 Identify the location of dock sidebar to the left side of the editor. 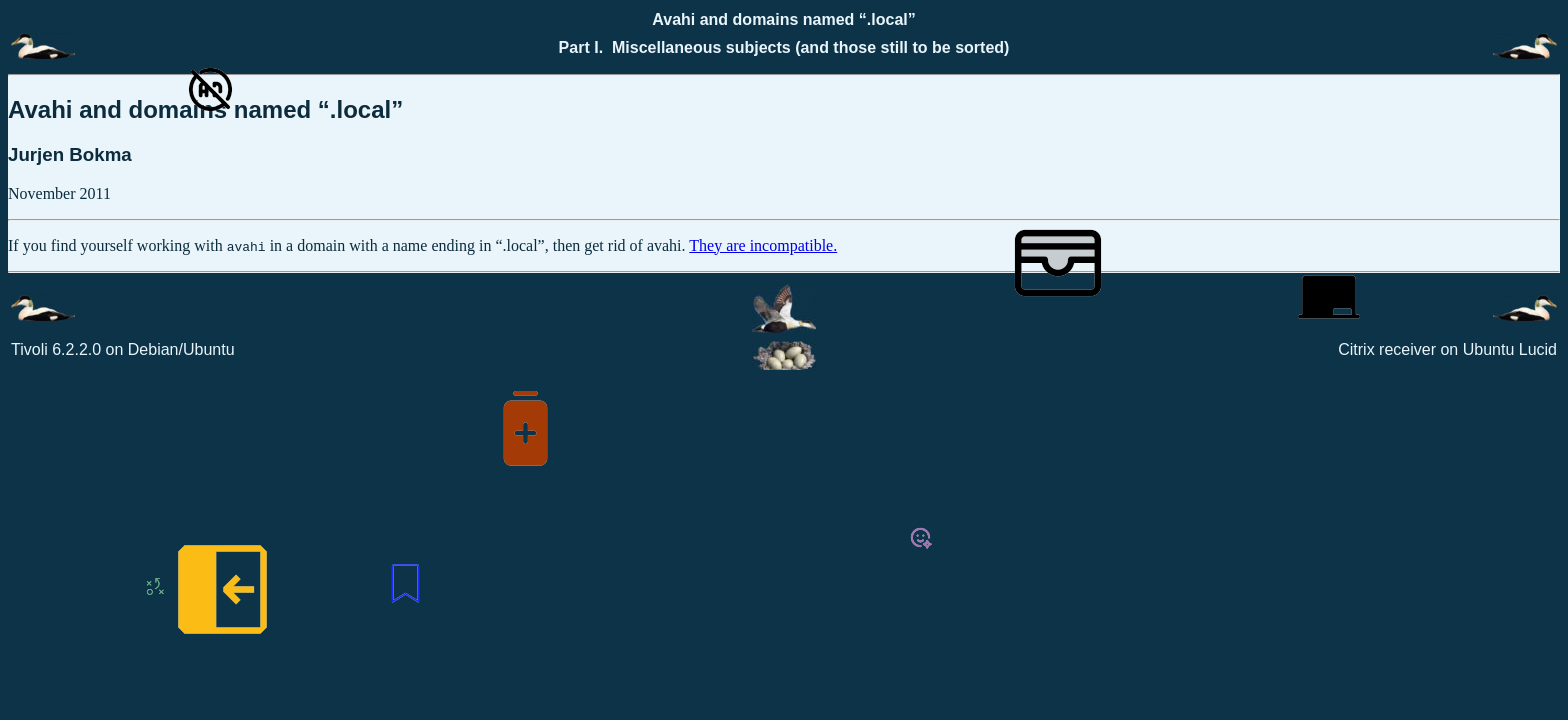
(222, 589).